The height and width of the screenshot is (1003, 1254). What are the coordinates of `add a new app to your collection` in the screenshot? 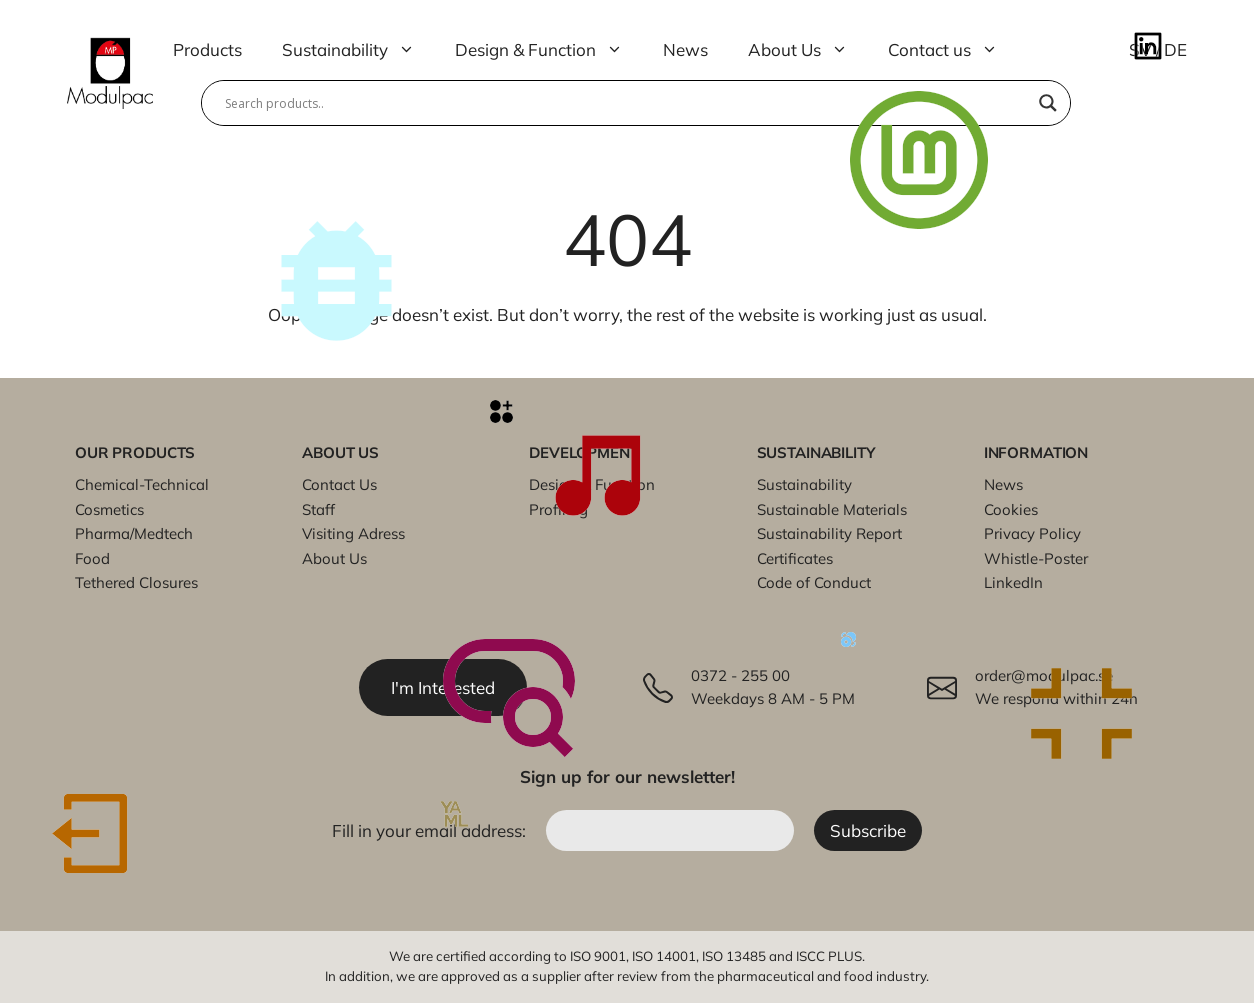 It's located at (501, 411).